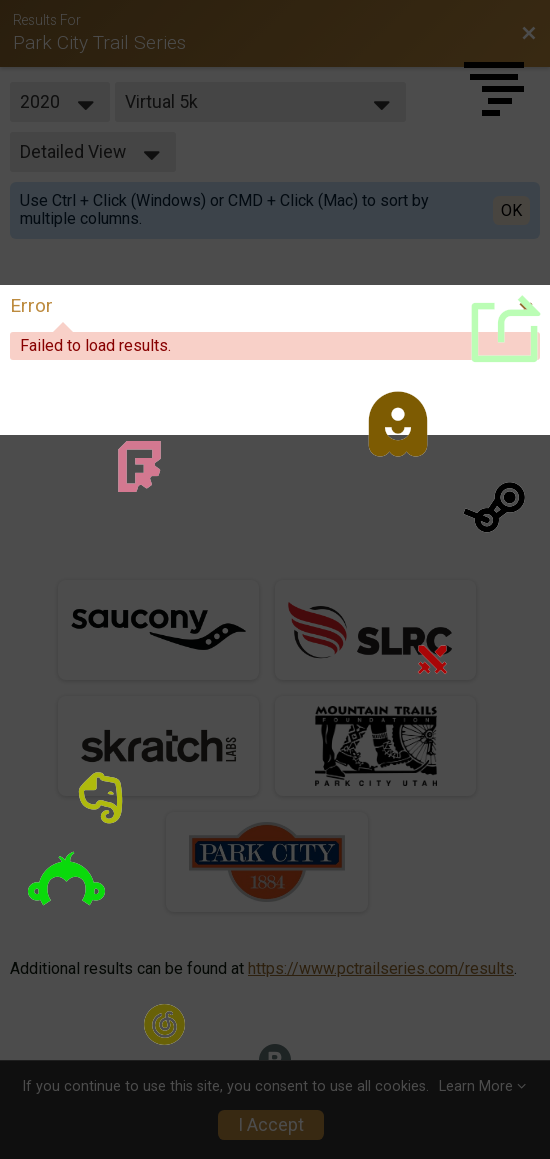 The height and width of the screenshot is (1159, 550). Describe the element at coordinates (100, 796) in the screenshot. I see `open Evernote app` at that location.